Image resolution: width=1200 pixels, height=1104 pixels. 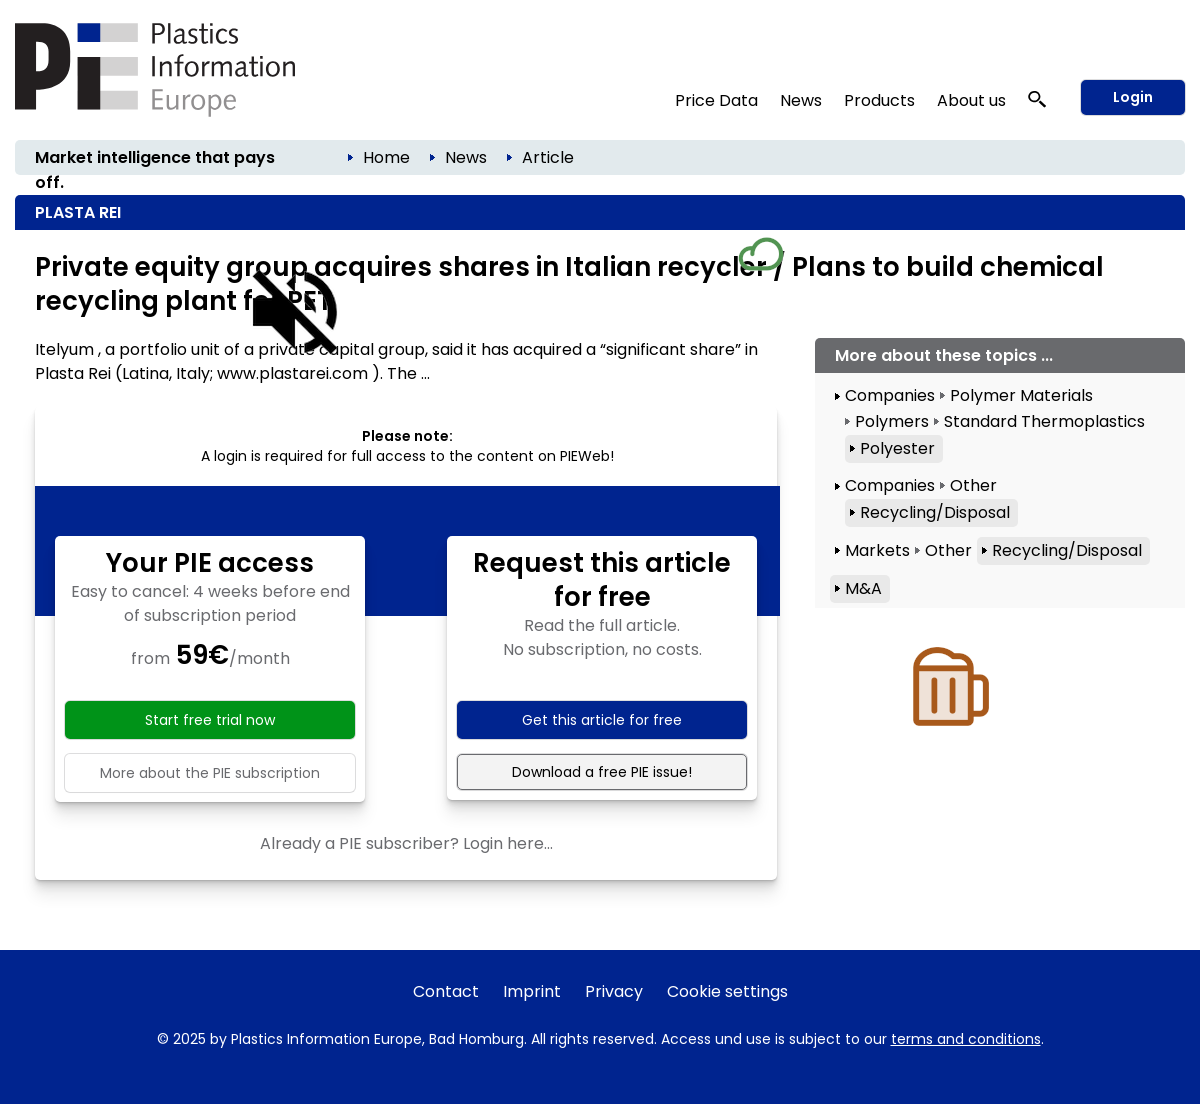 What do you see at coordinates (946, 689) in the screenshot?
I see `view nearby bars or breweries` at bounding box center [946, 689].